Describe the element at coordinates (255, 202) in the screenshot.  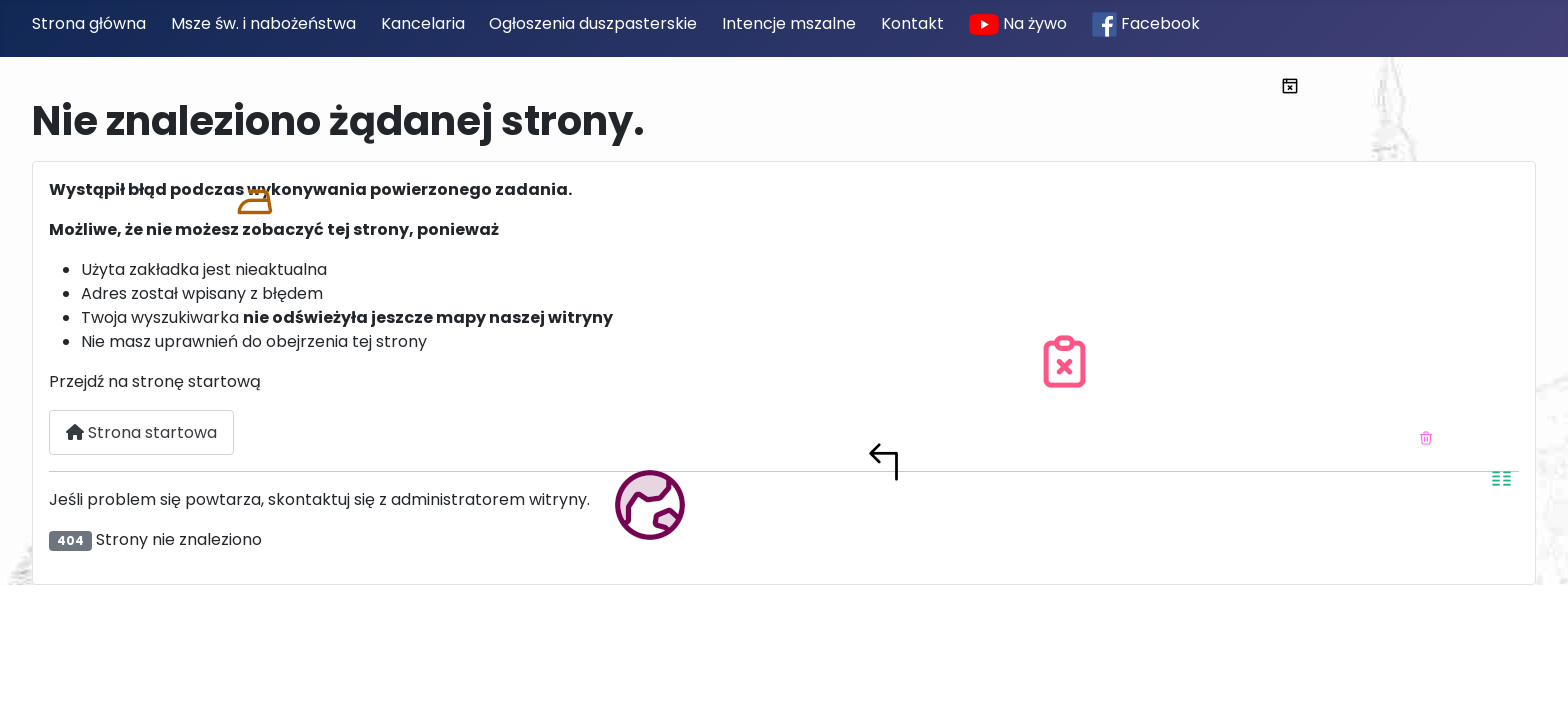
I see `view ironing or garment care instructions` at that location.